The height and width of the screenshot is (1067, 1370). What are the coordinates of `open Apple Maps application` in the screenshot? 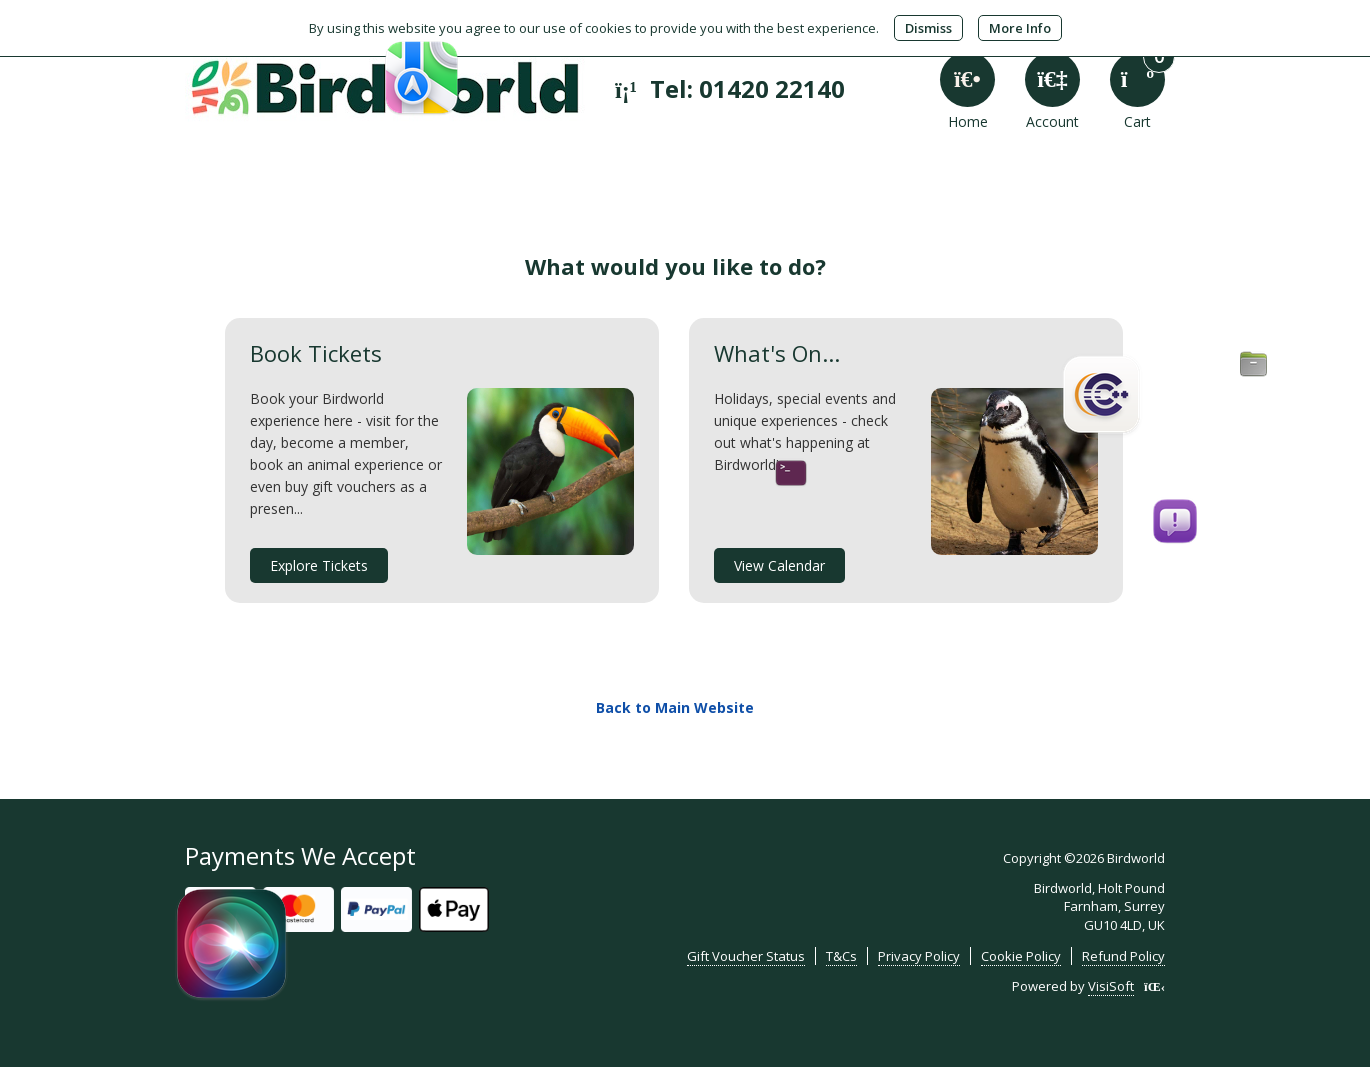 It's located at (421, 77).